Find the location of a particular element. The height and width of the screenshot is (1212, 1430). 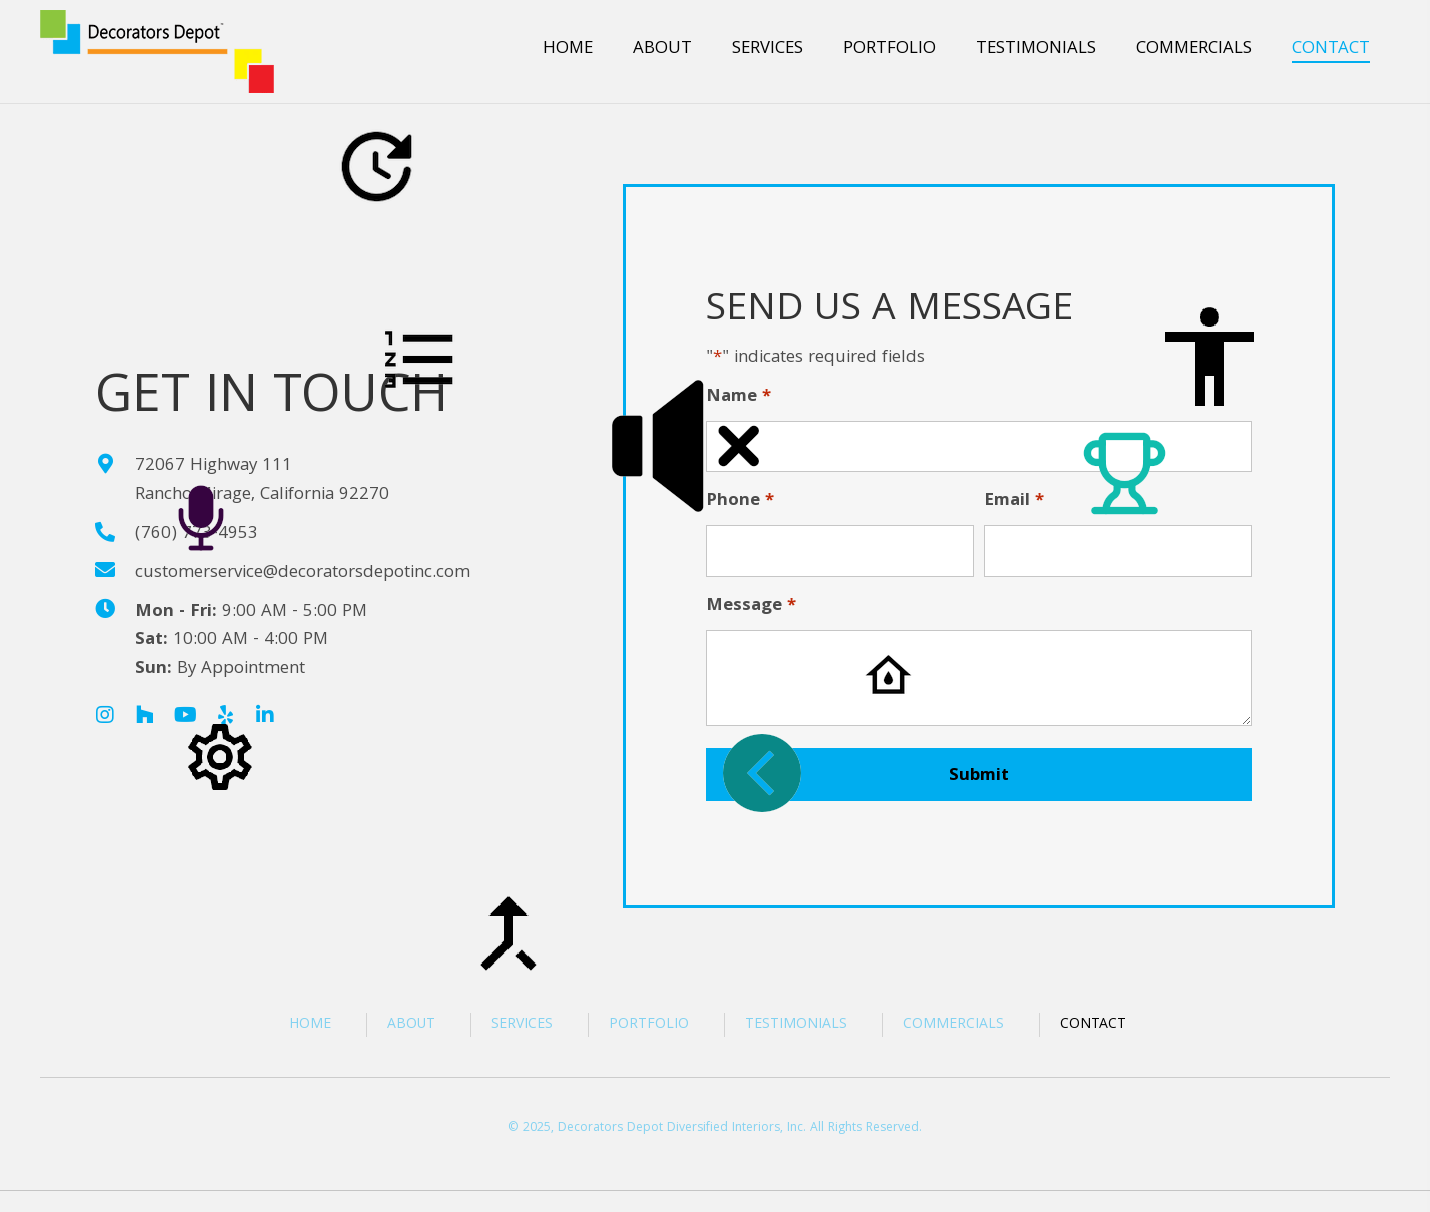

tap to start voice input is located at coordinates (201, 518).